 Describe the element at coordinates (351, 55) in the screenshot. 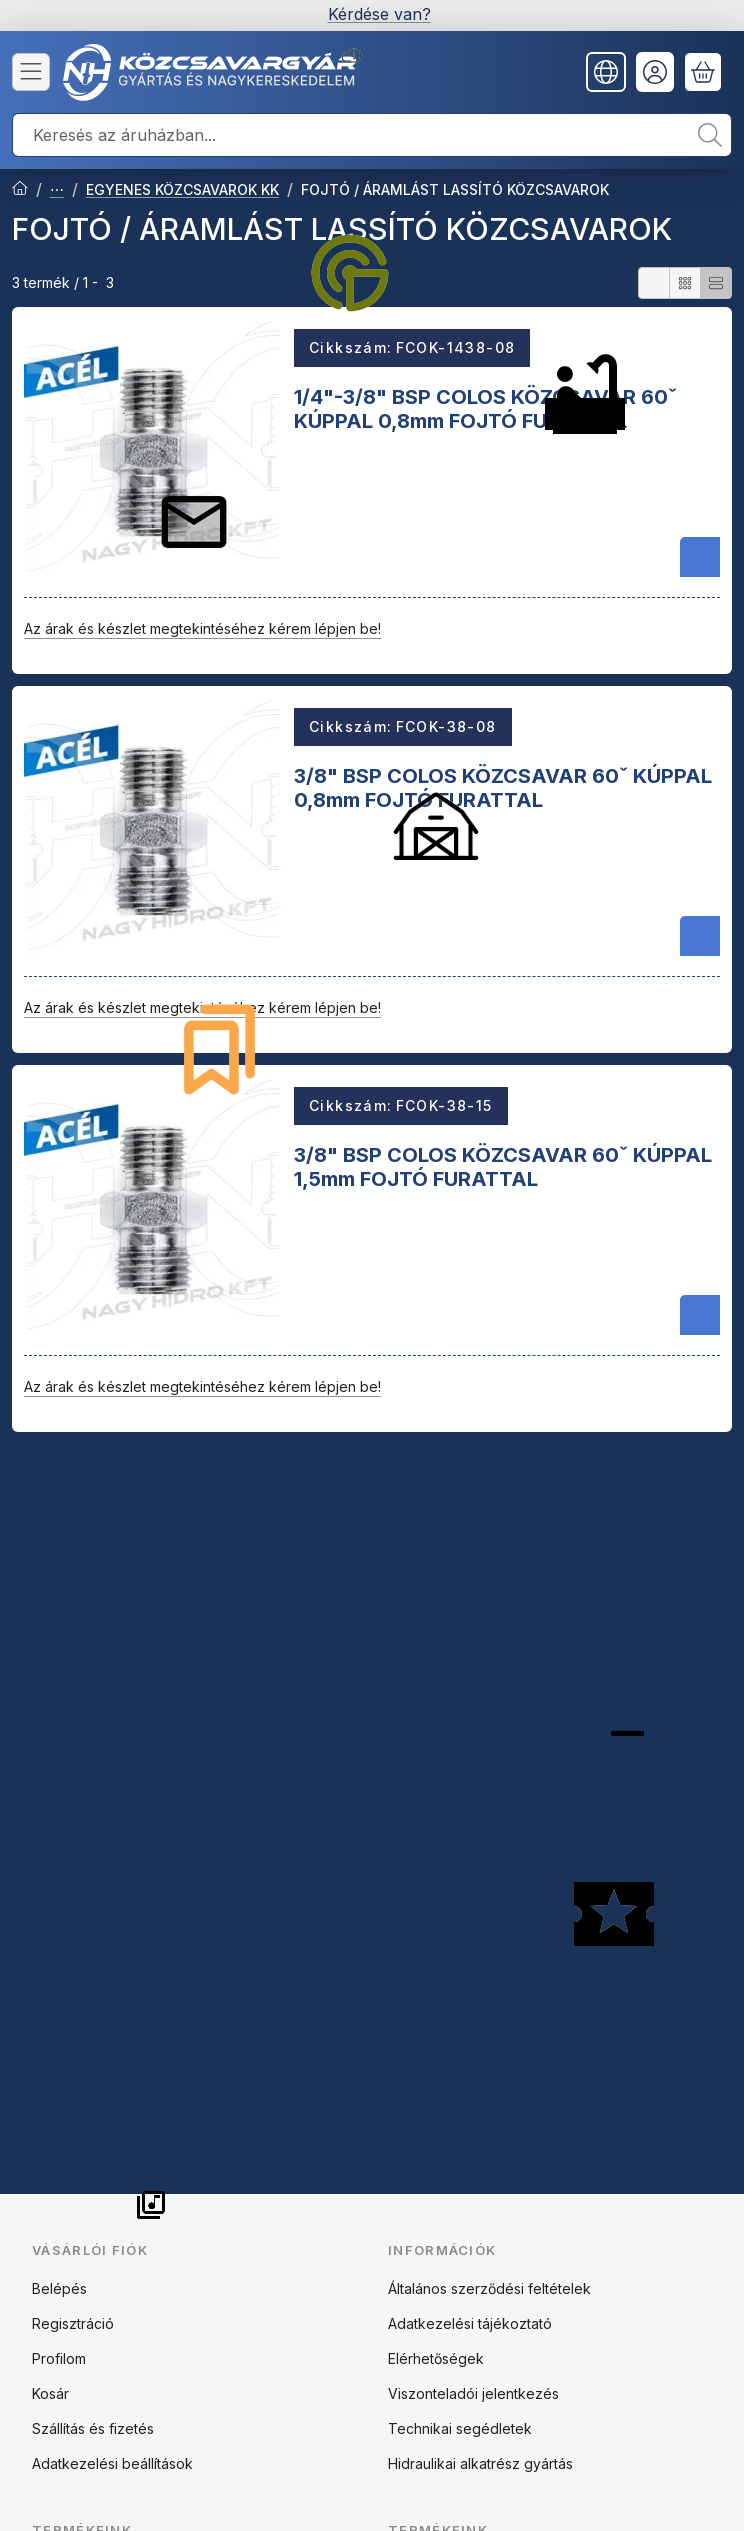

I see `cloud storage warning or sync issue` at that location.